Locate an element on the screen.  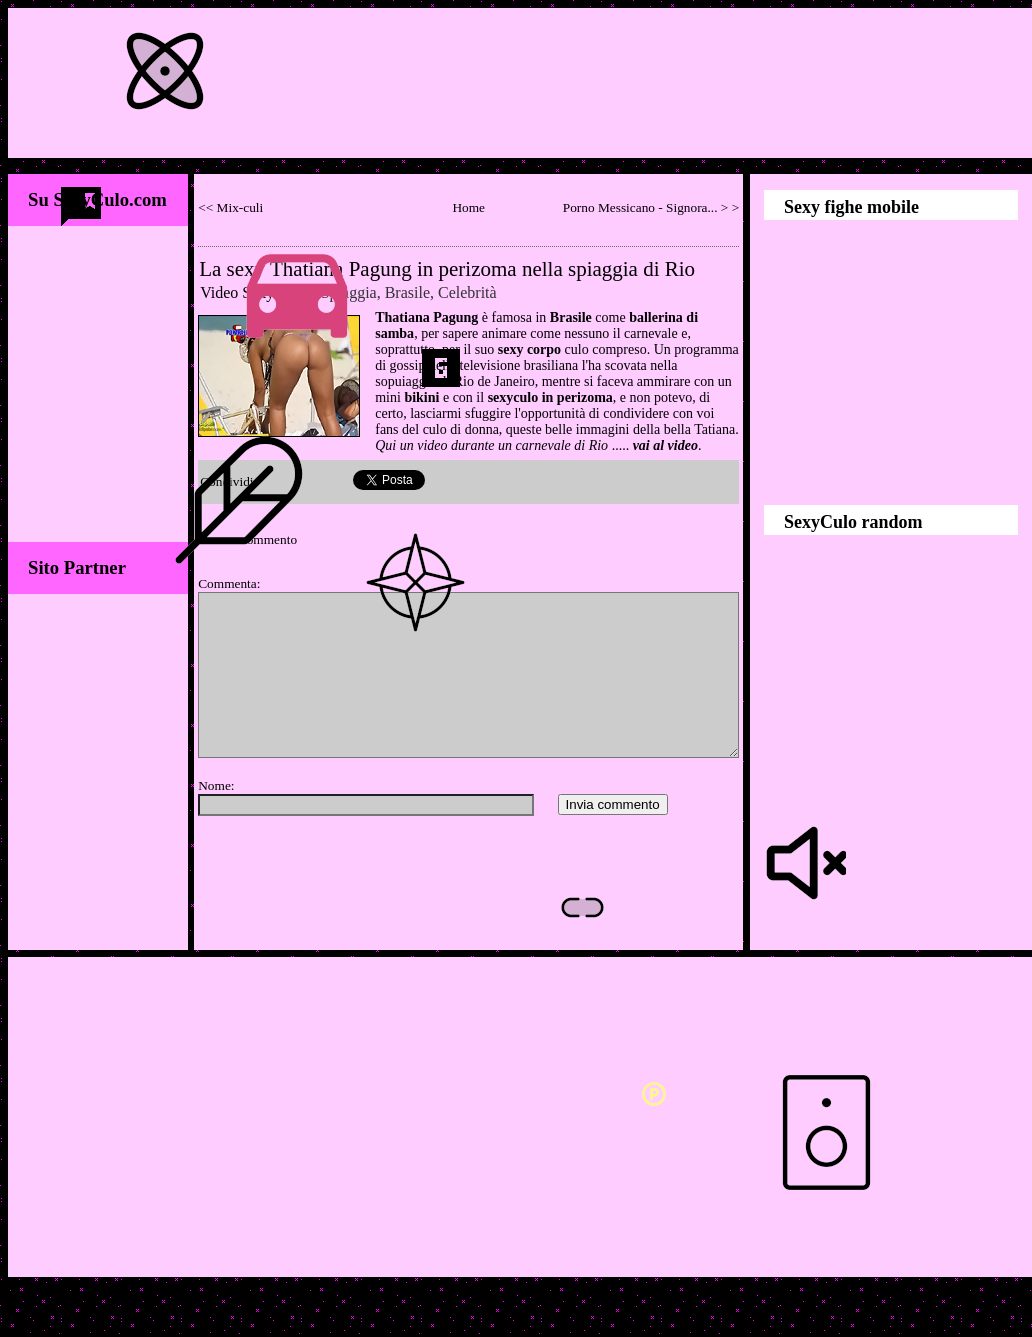
adjust speaker or audio output settings is located at coordinates (826, 1132).